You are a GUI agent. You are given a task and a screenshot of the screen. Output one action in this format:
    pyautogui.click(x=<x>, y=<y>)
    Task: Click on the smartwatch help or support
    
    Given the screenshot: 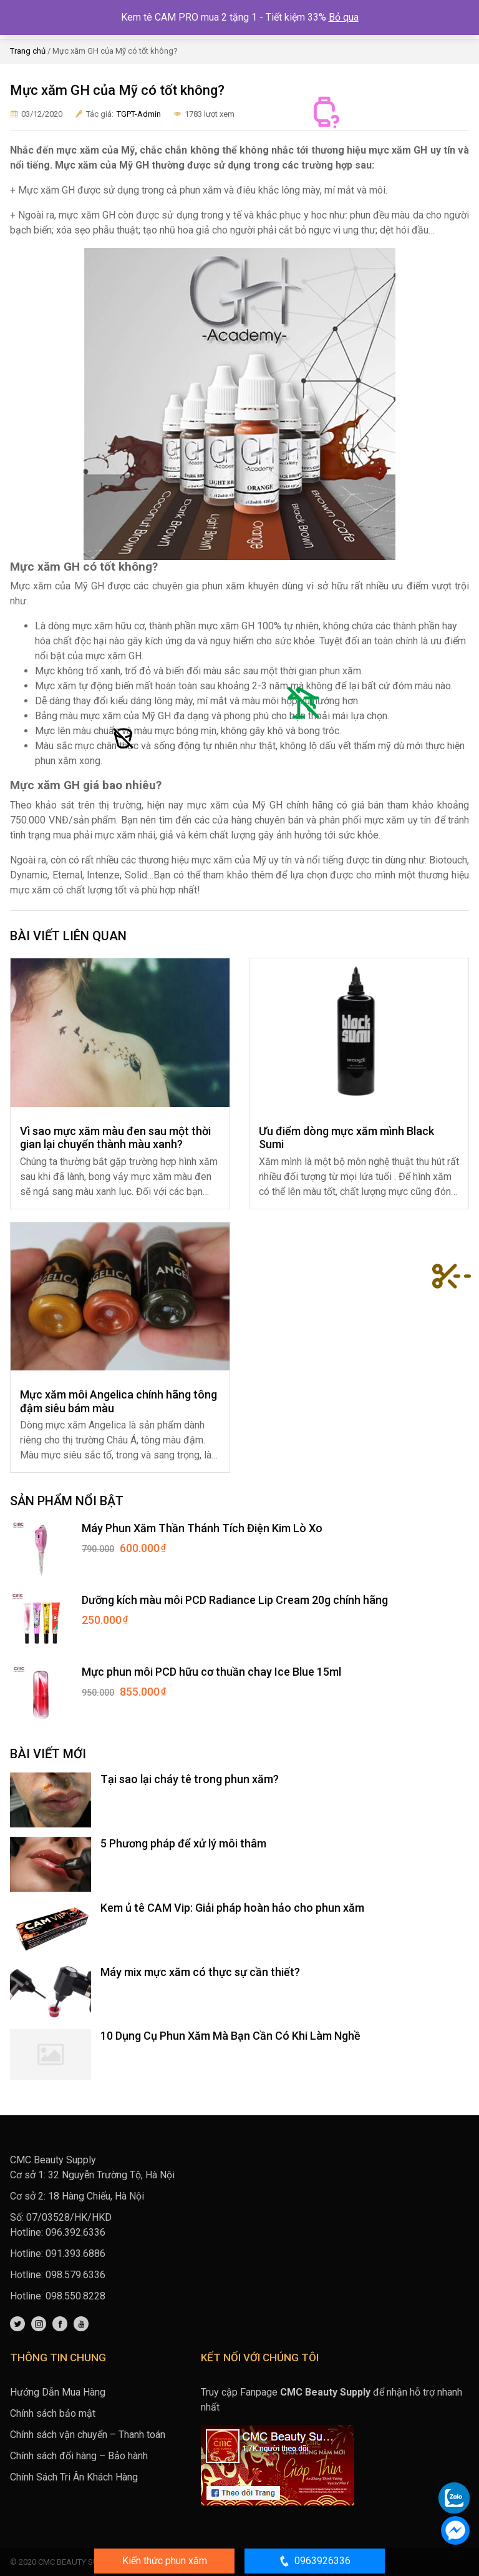 What is the action you would take?
    pyautogui.click(x=324, y=112)
    